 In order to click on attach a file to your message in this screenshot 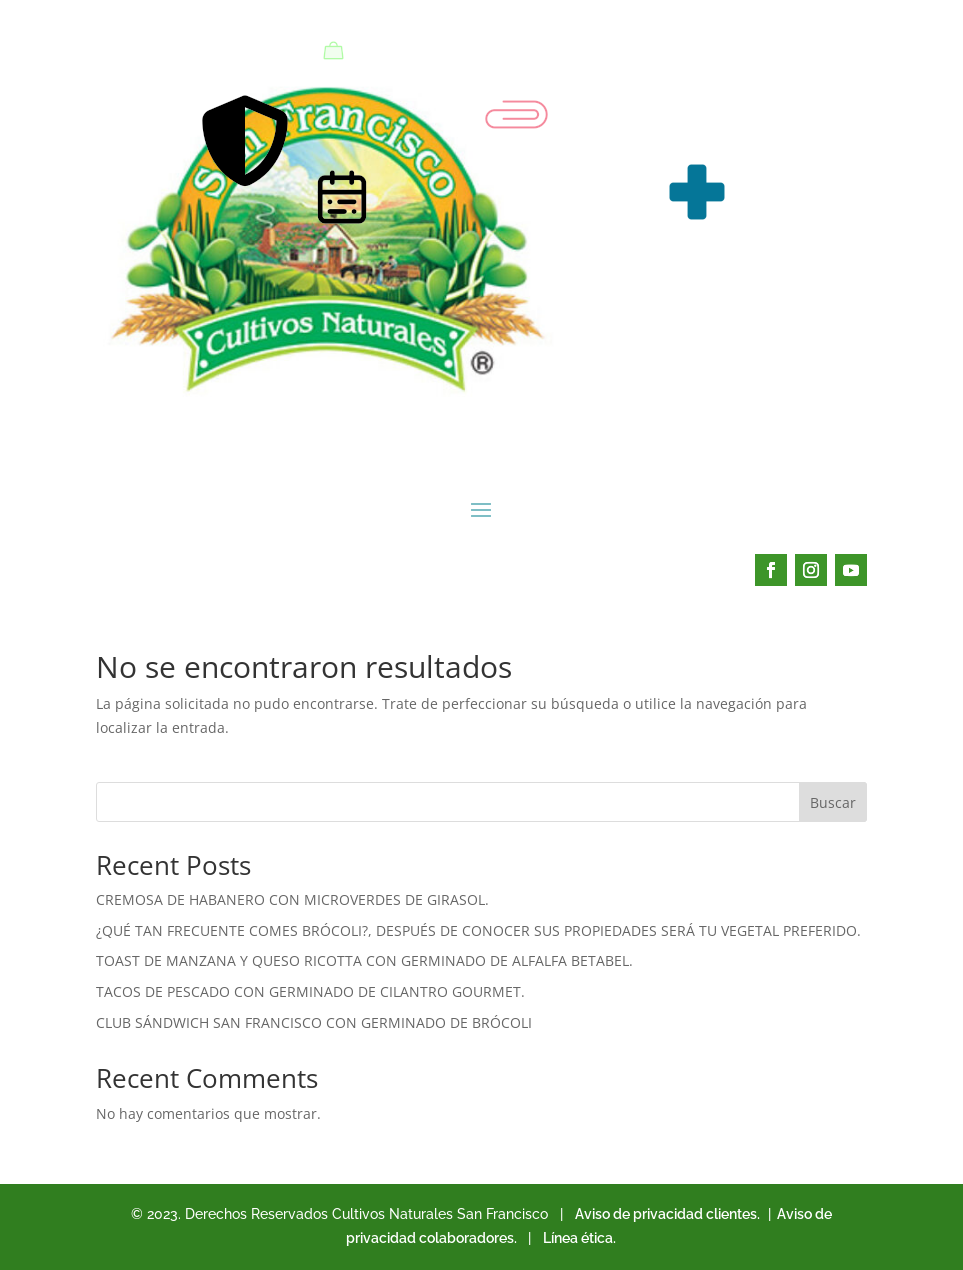, I will do `click(516, 114)`.